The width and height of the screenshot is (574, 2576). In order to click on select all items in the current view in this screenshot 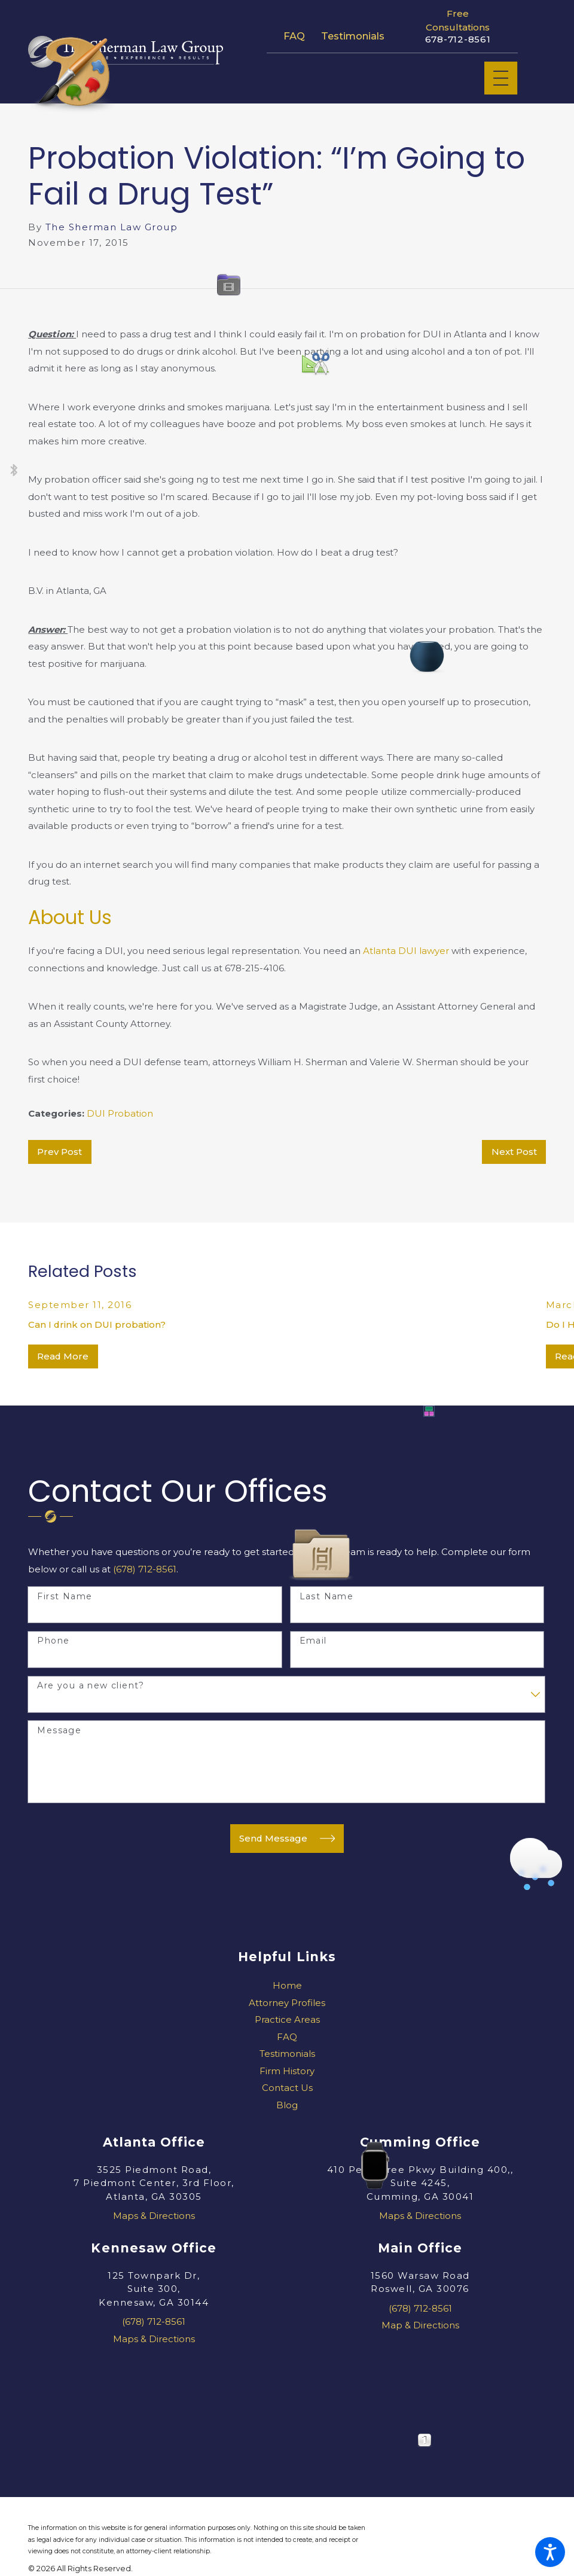, I will do `click(429, 1411)`.